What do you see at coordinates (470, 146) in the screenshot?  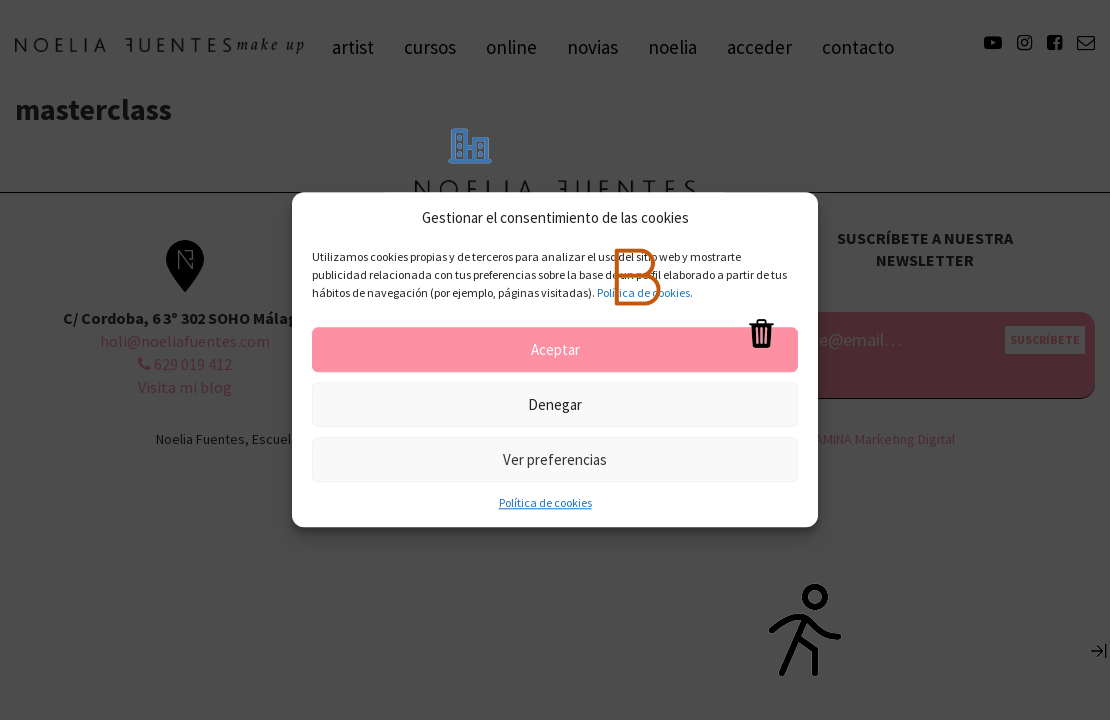 I see `view city or urban locations` at bounding box center [470, 146].